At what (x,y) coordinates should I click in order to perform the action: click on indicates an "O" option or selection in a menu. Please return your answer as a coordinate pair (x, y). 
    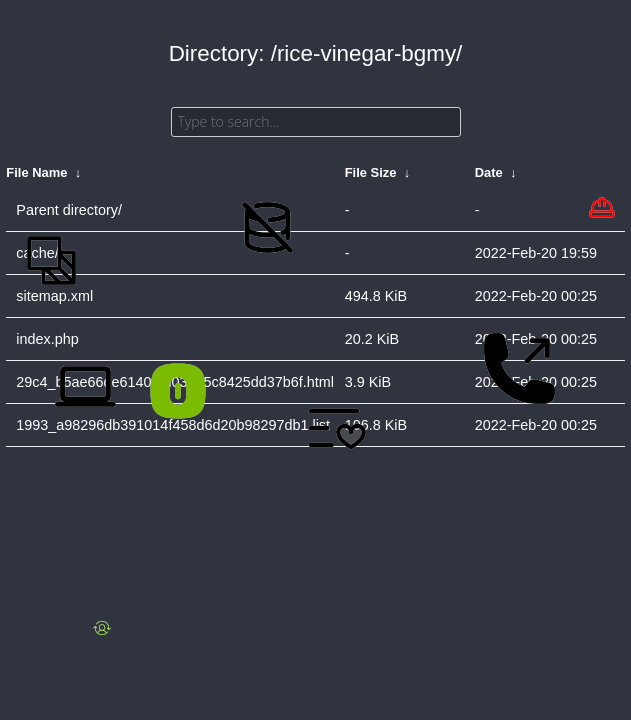
    Looking at the image, I should click on (178, 391).